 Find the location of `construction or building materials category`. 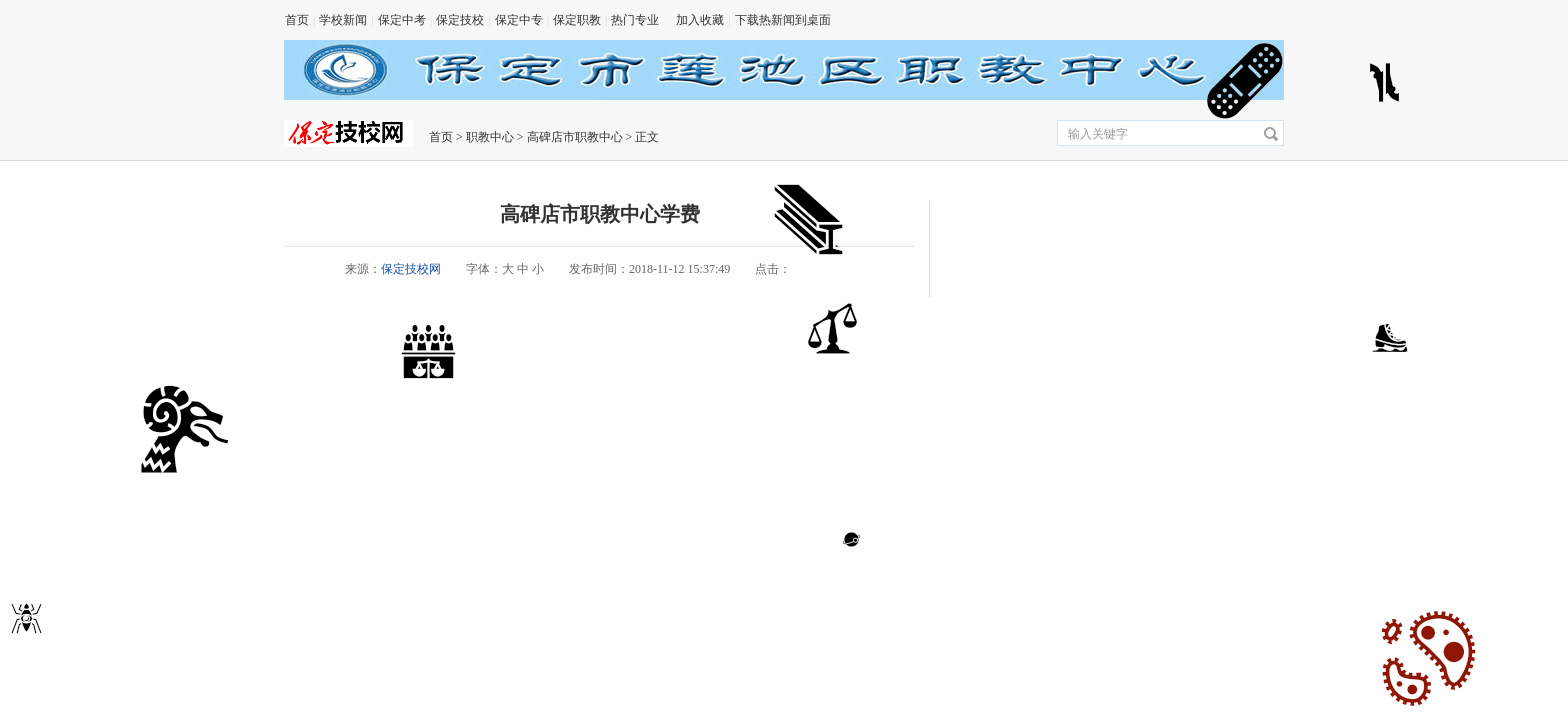

construction or building materials category is located at coordinates (808, 219).